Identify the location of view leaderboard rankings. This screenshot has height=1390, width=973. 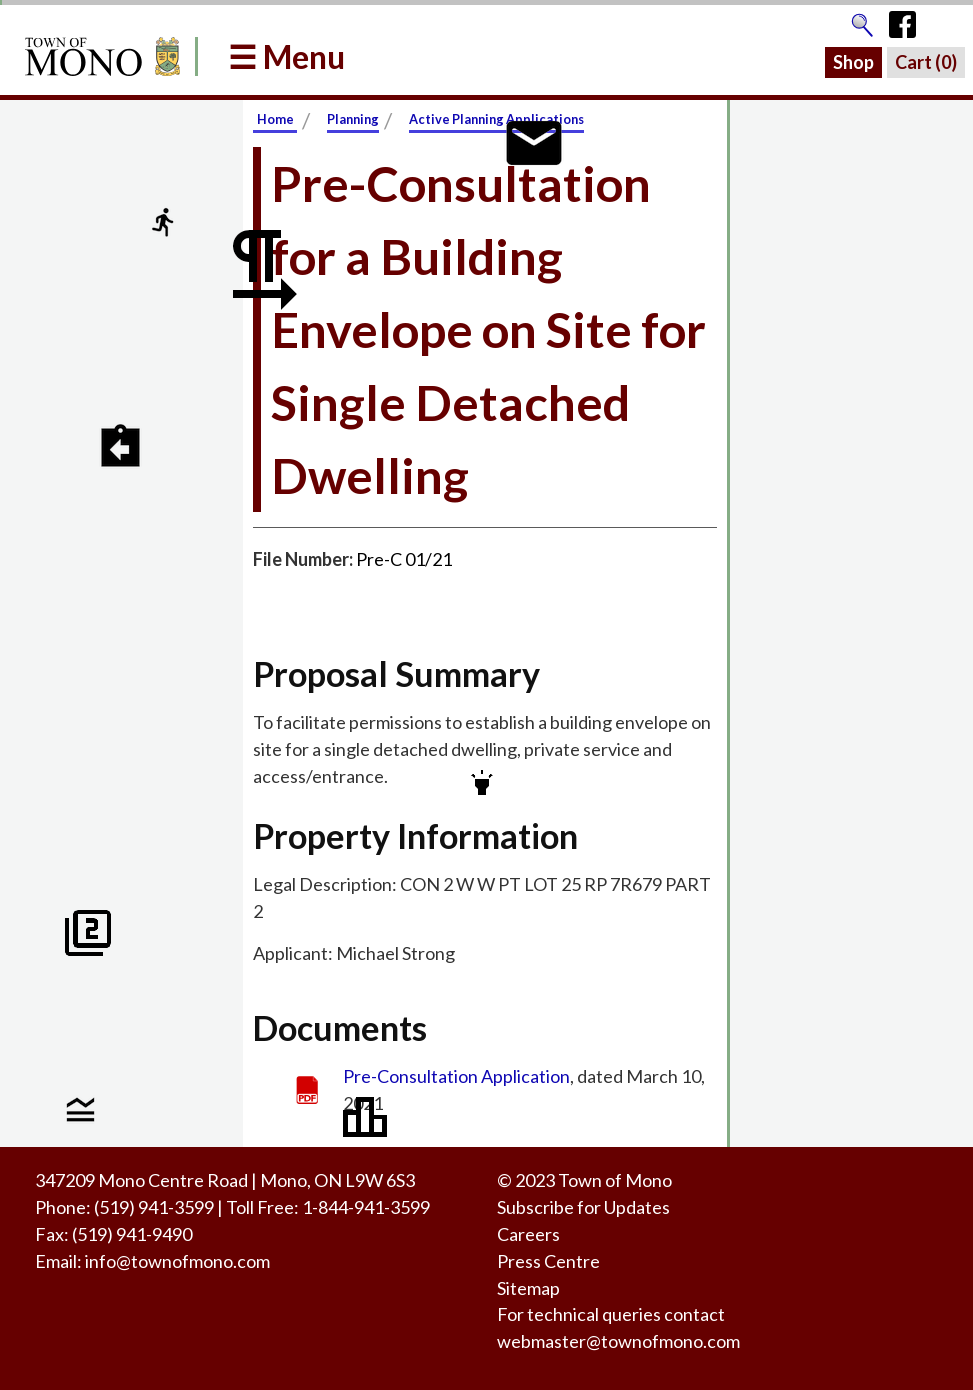
(365, 1117).